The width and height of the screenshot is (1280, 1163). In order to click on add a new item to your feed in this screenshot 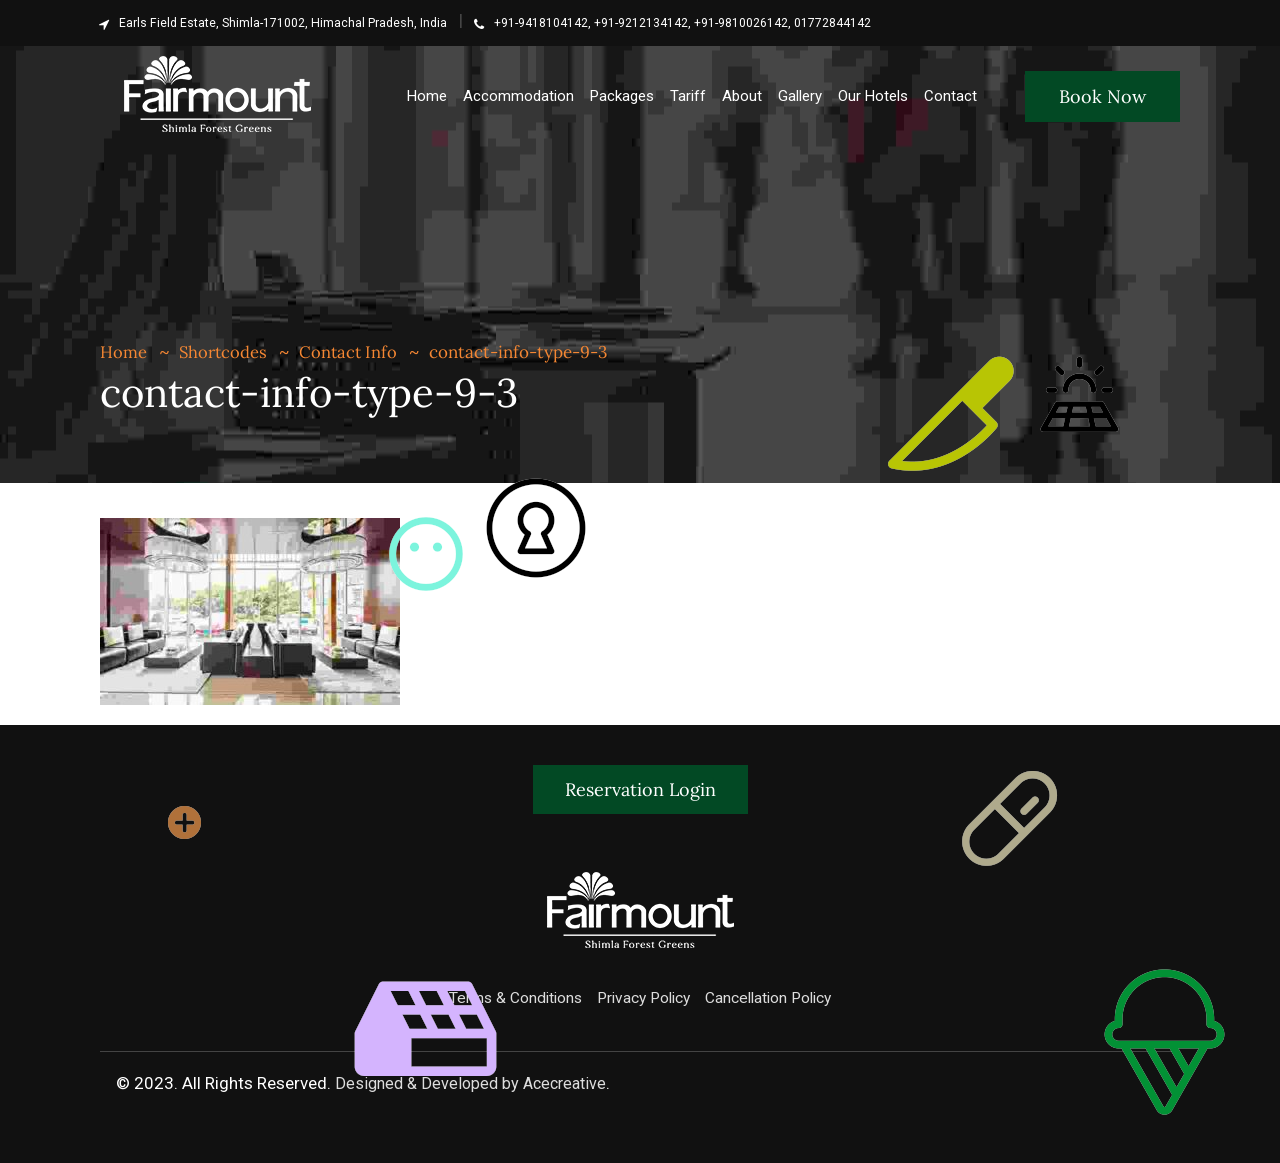, I will do `click(184, 822)`.